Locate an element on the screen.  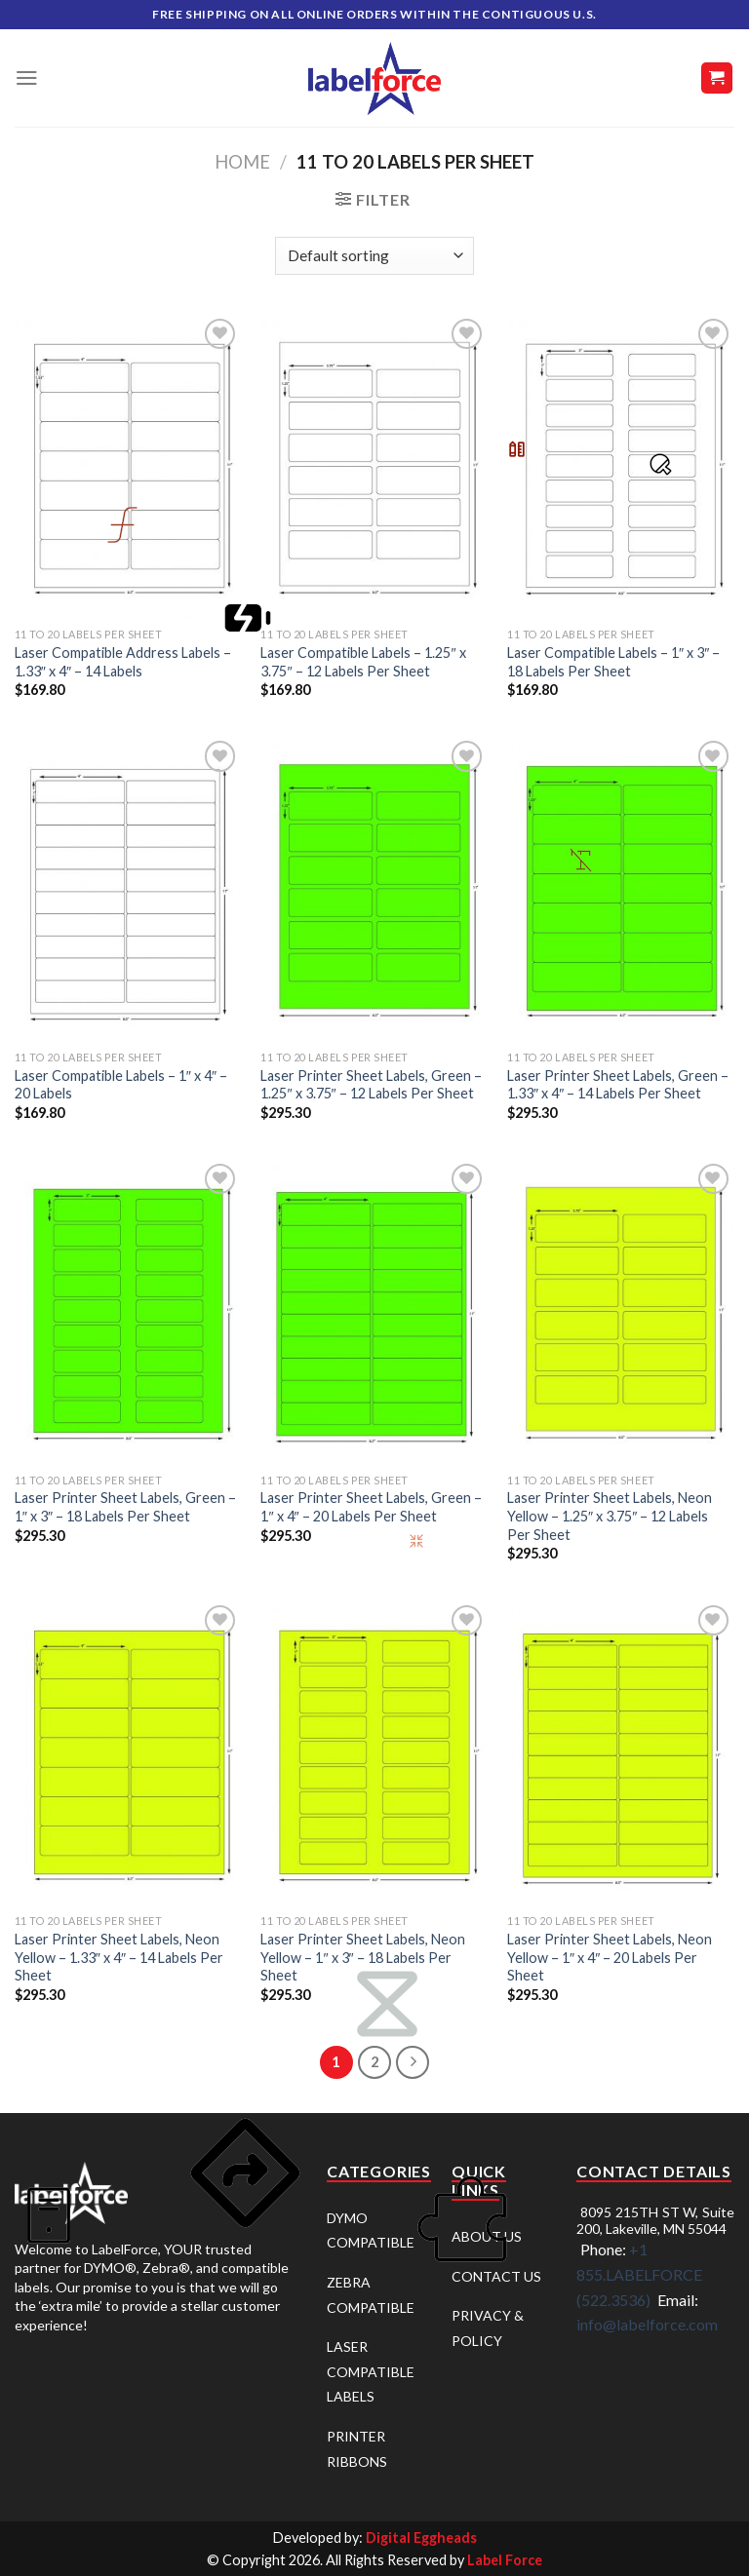
access desktop computer or server settings is located at coordinates (49, 2215).